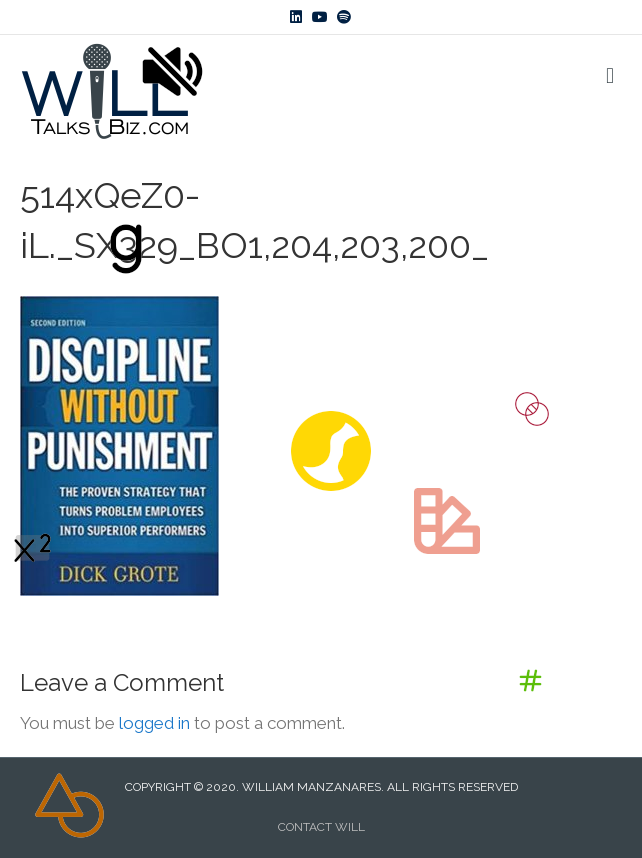 The width and height of the screenshot is (642, 858). What do you see at coordinates (331, 451) in the screenshot?
I see `switch to global or worldwide view` at bounding box center [331, 451].